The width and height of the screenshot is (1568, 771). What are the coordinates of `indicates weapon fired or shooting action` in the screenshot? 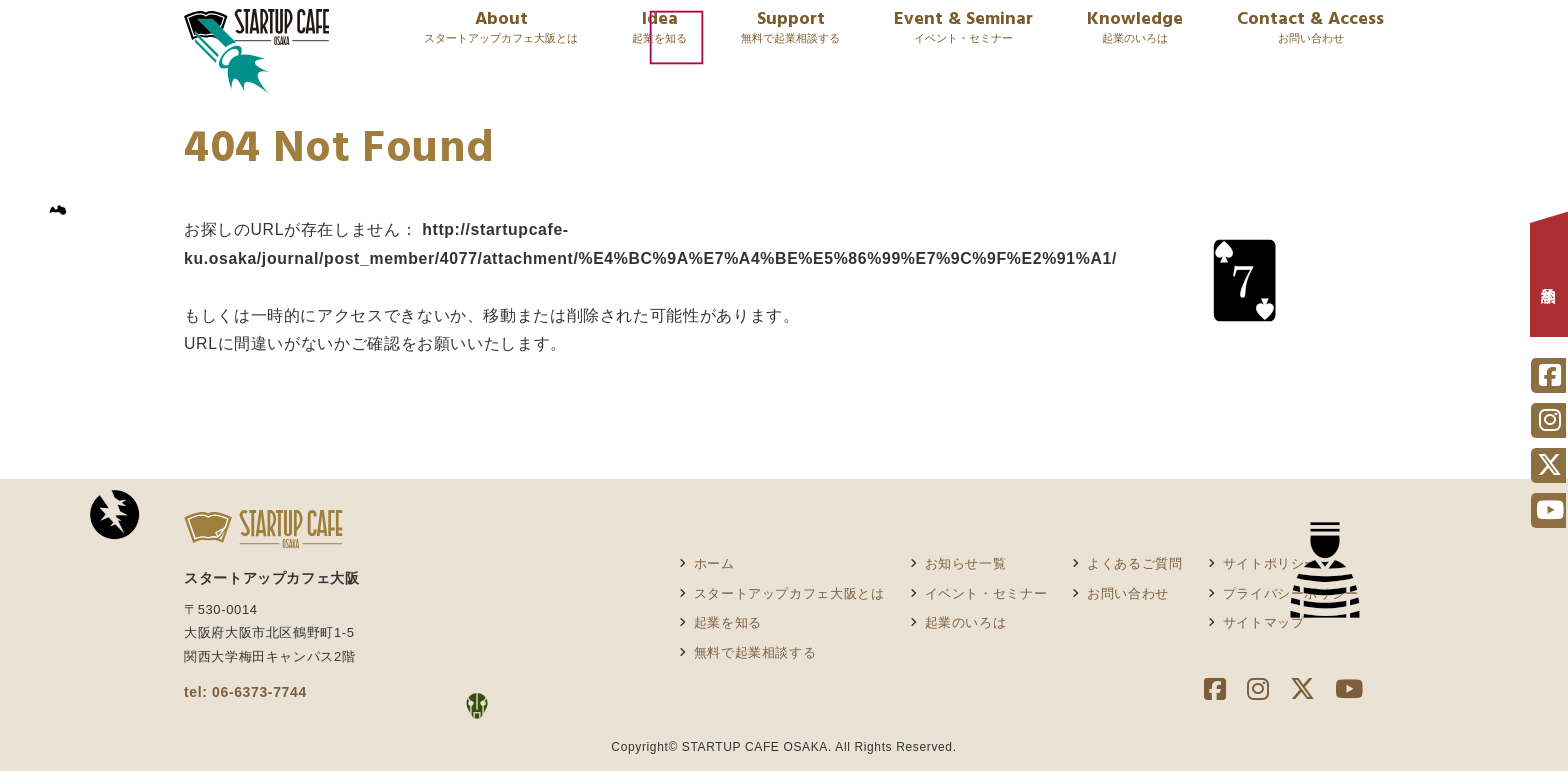 It's located at (232, 56).